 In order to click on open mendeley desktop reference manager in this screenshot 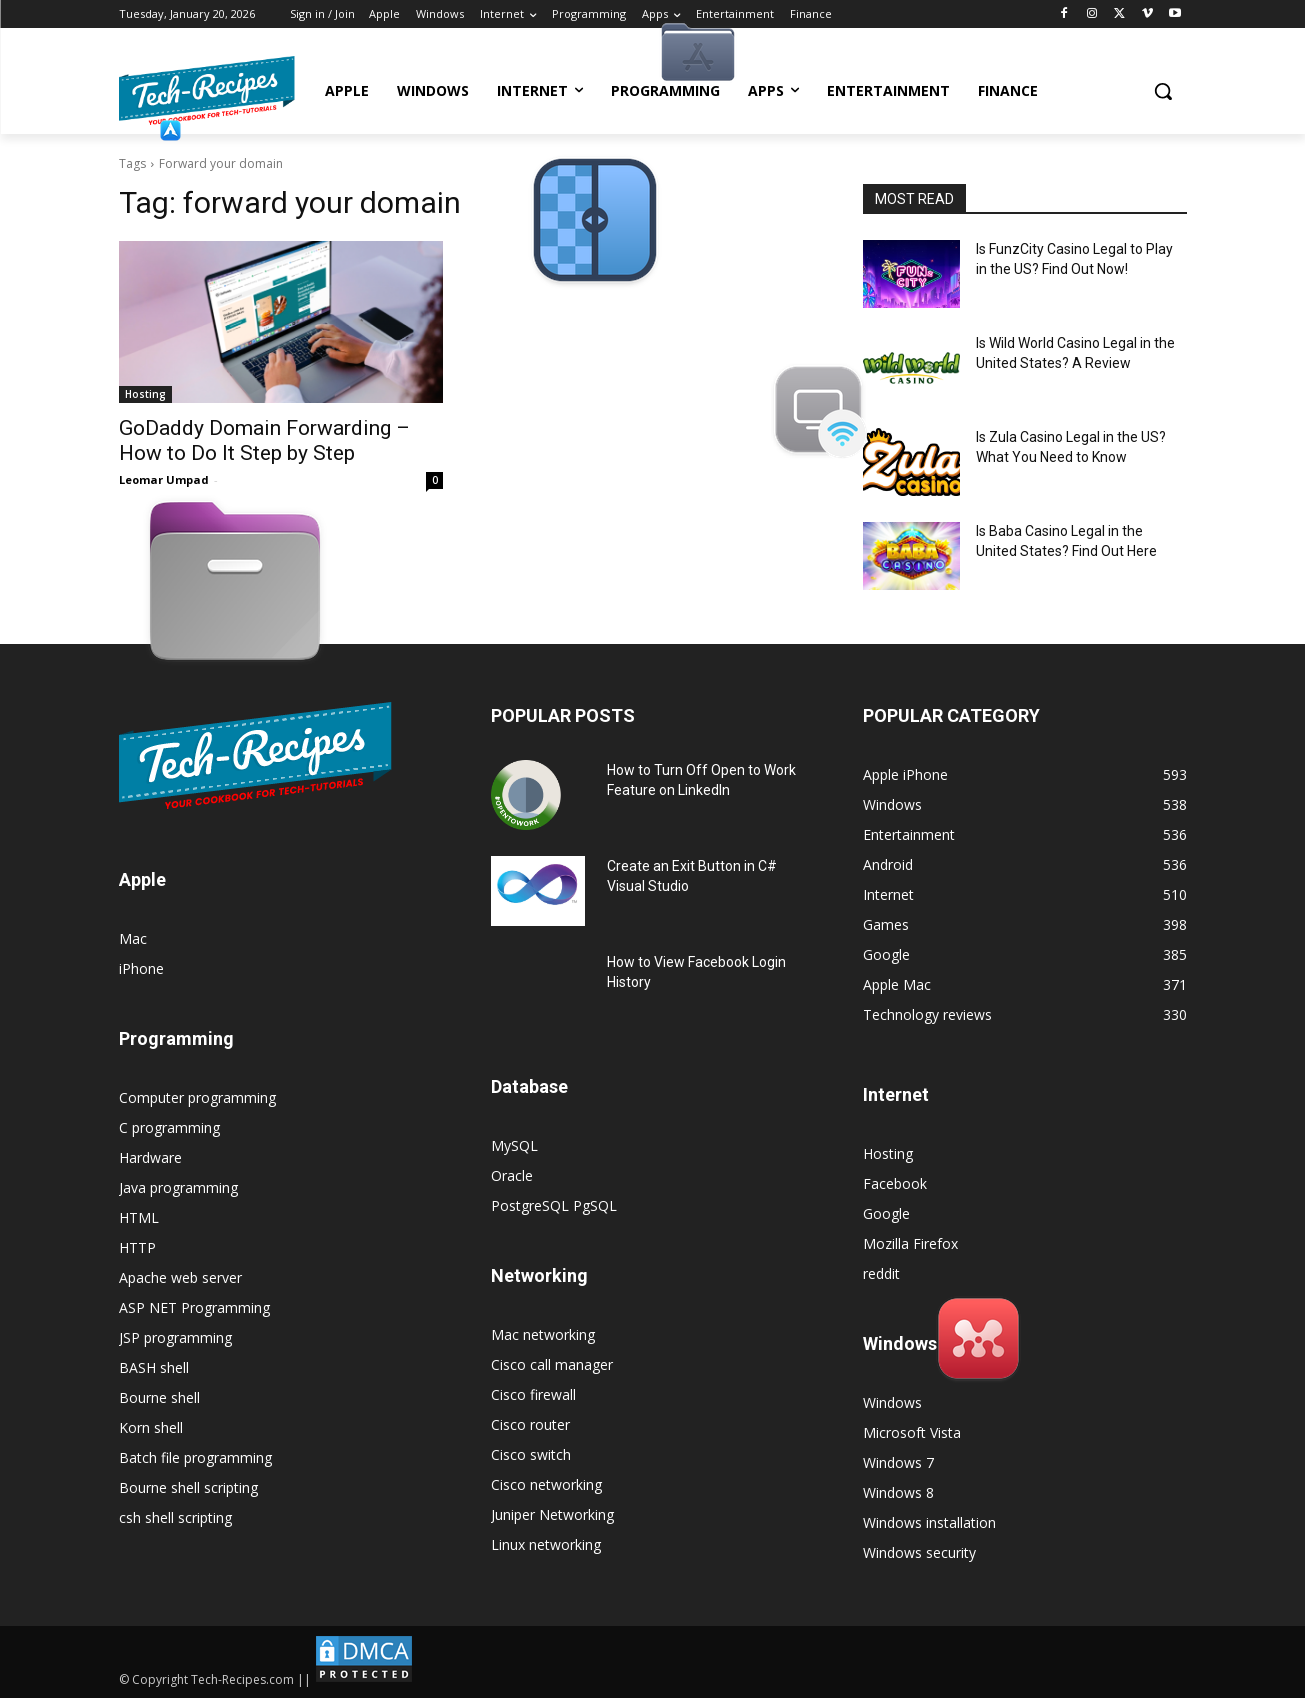, I will do `click(978, 1338)`.